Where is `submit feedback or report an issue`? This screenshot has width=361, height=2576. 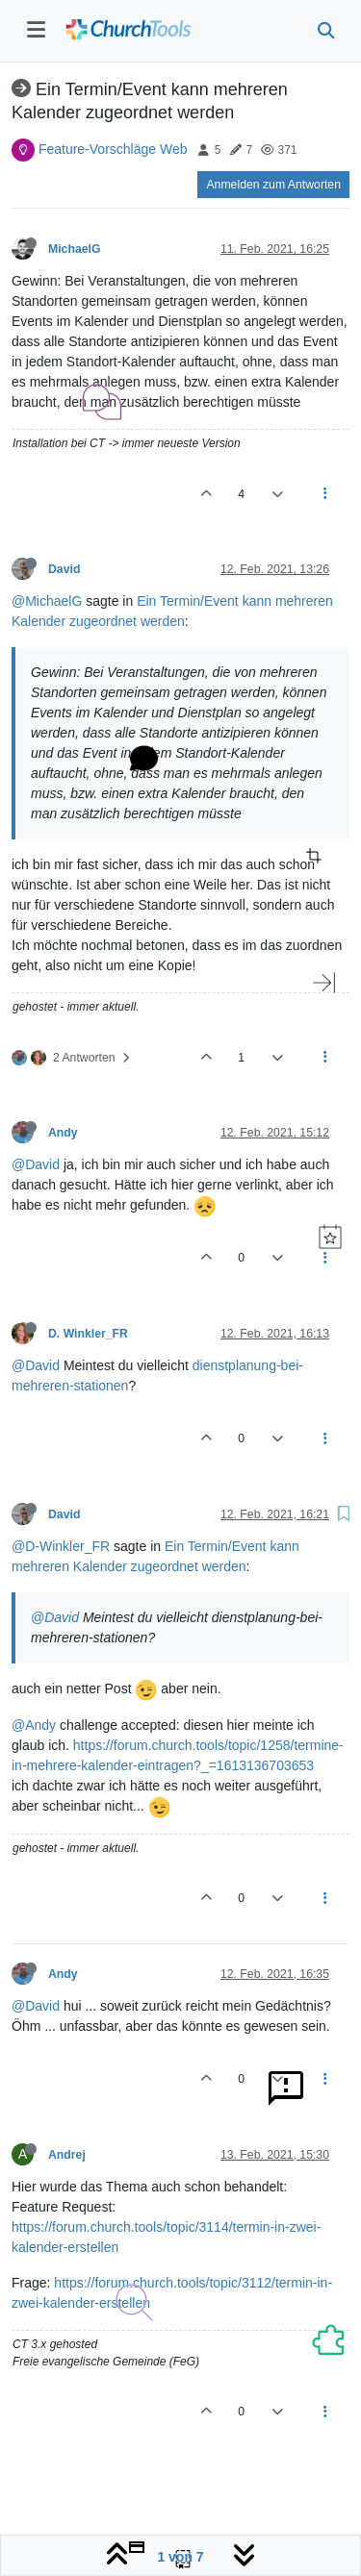
submit feedback or report an issue is located at coordinates (286, 2088).